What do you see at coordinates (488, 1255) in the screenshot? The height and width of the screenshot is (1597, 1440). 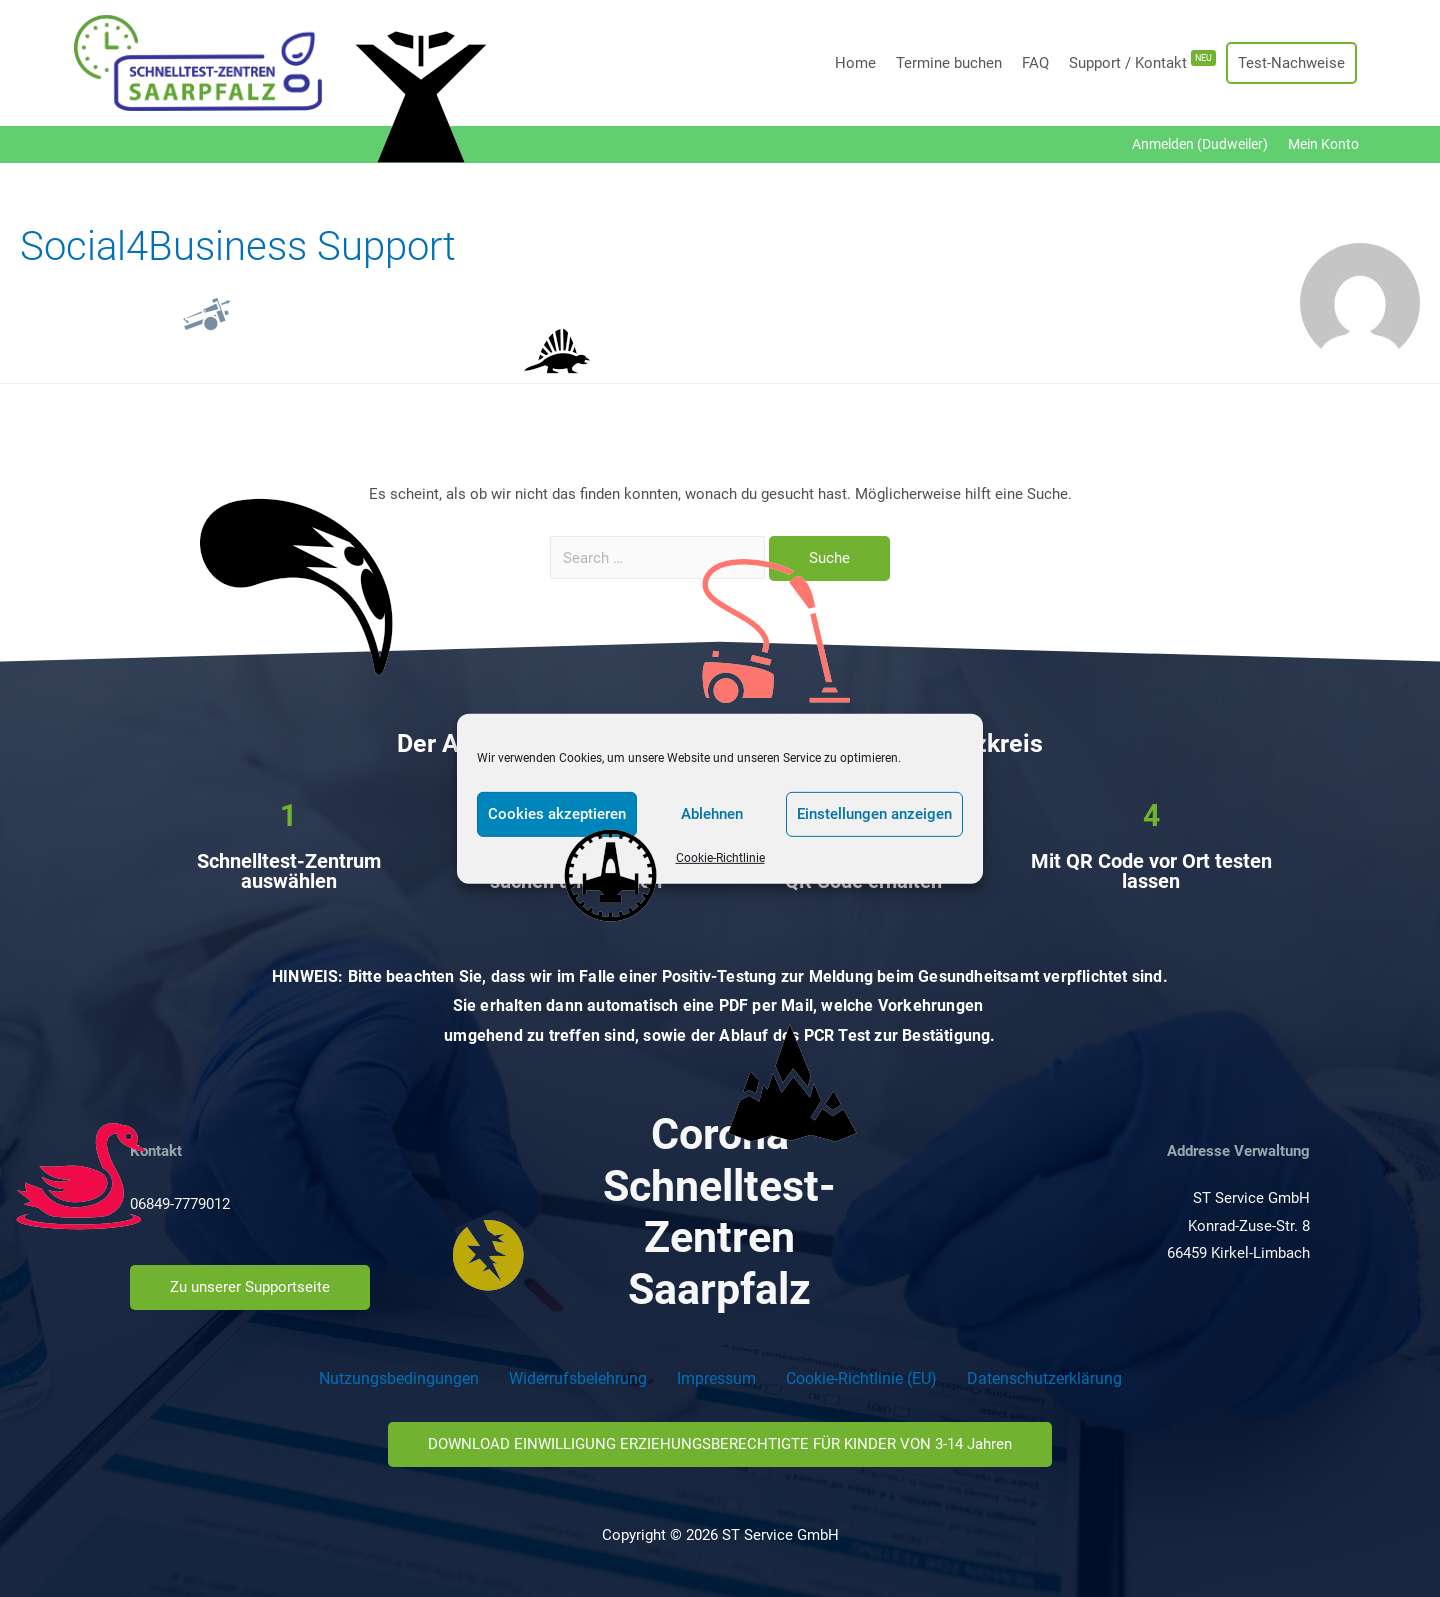 I see `indicates corrupted or damaged disc media` at bounding box center [488, 1255].